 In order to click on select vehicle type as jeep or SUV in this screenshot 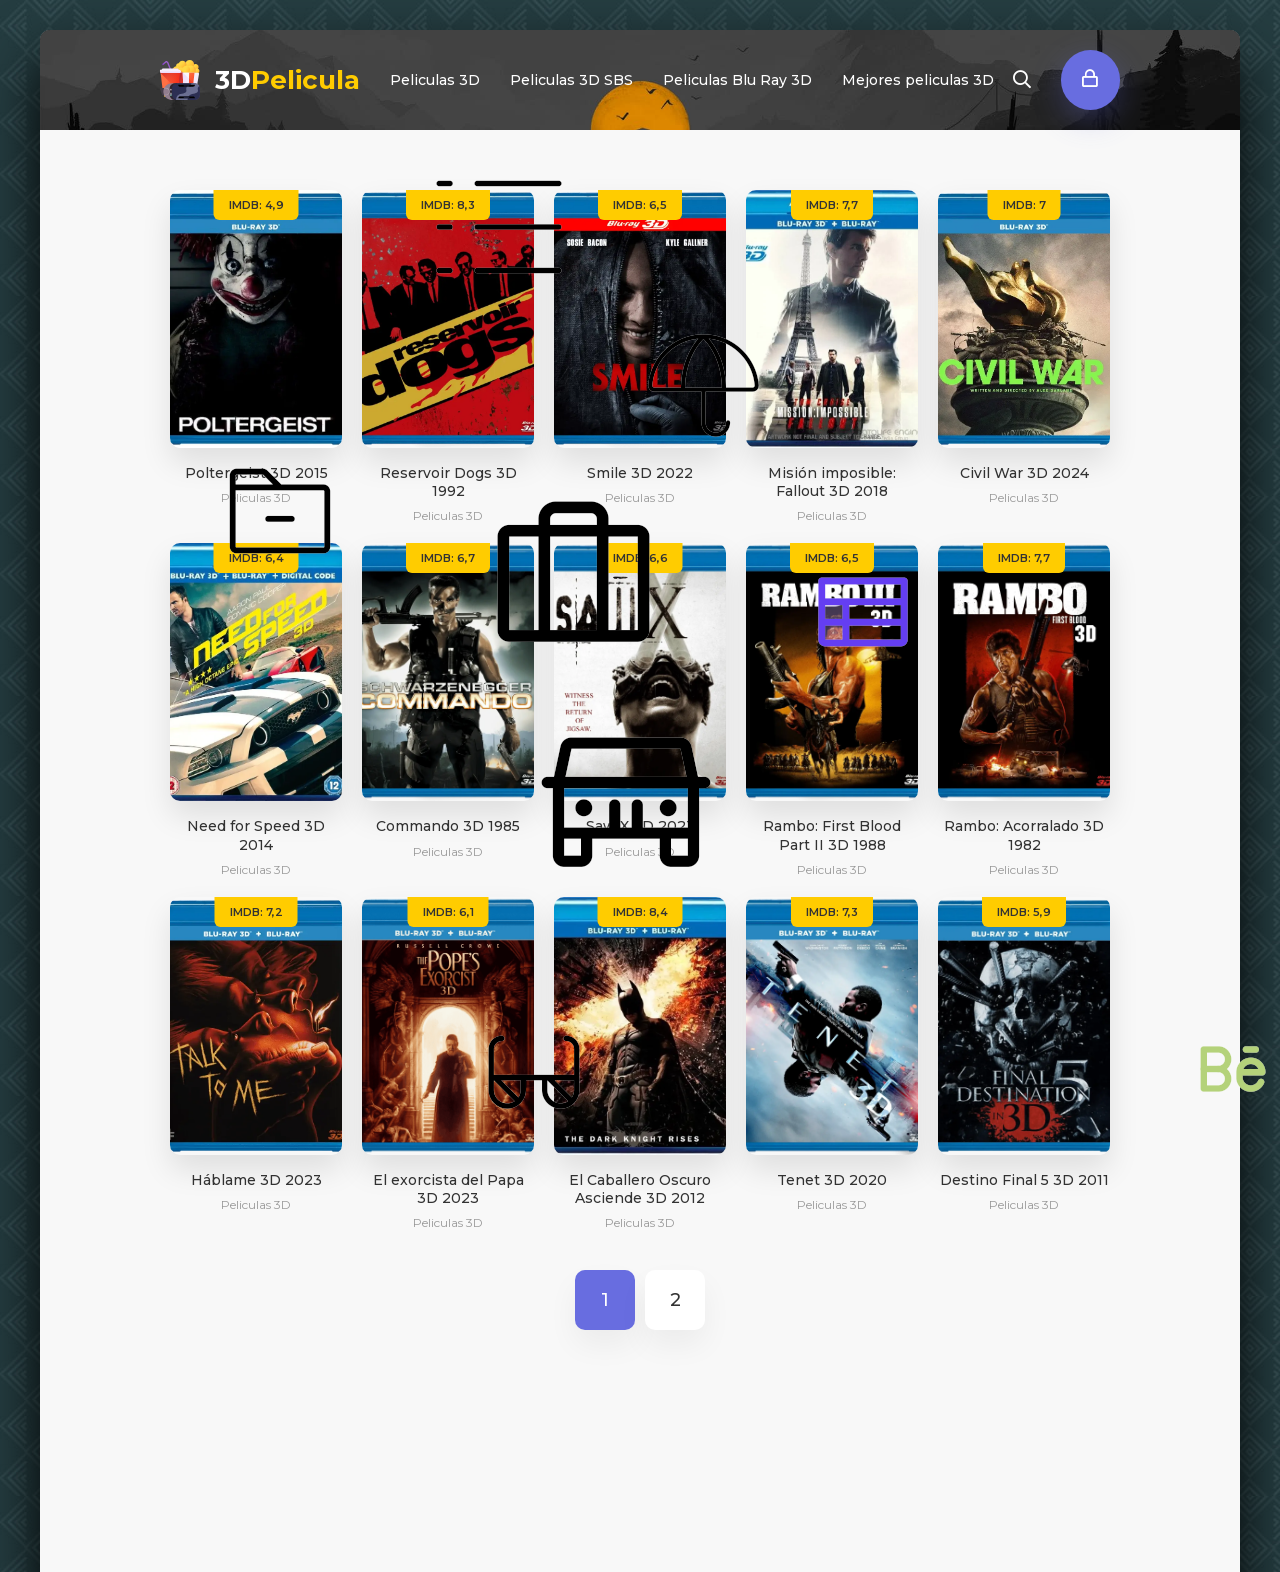, I will do `click(626, 805)`.